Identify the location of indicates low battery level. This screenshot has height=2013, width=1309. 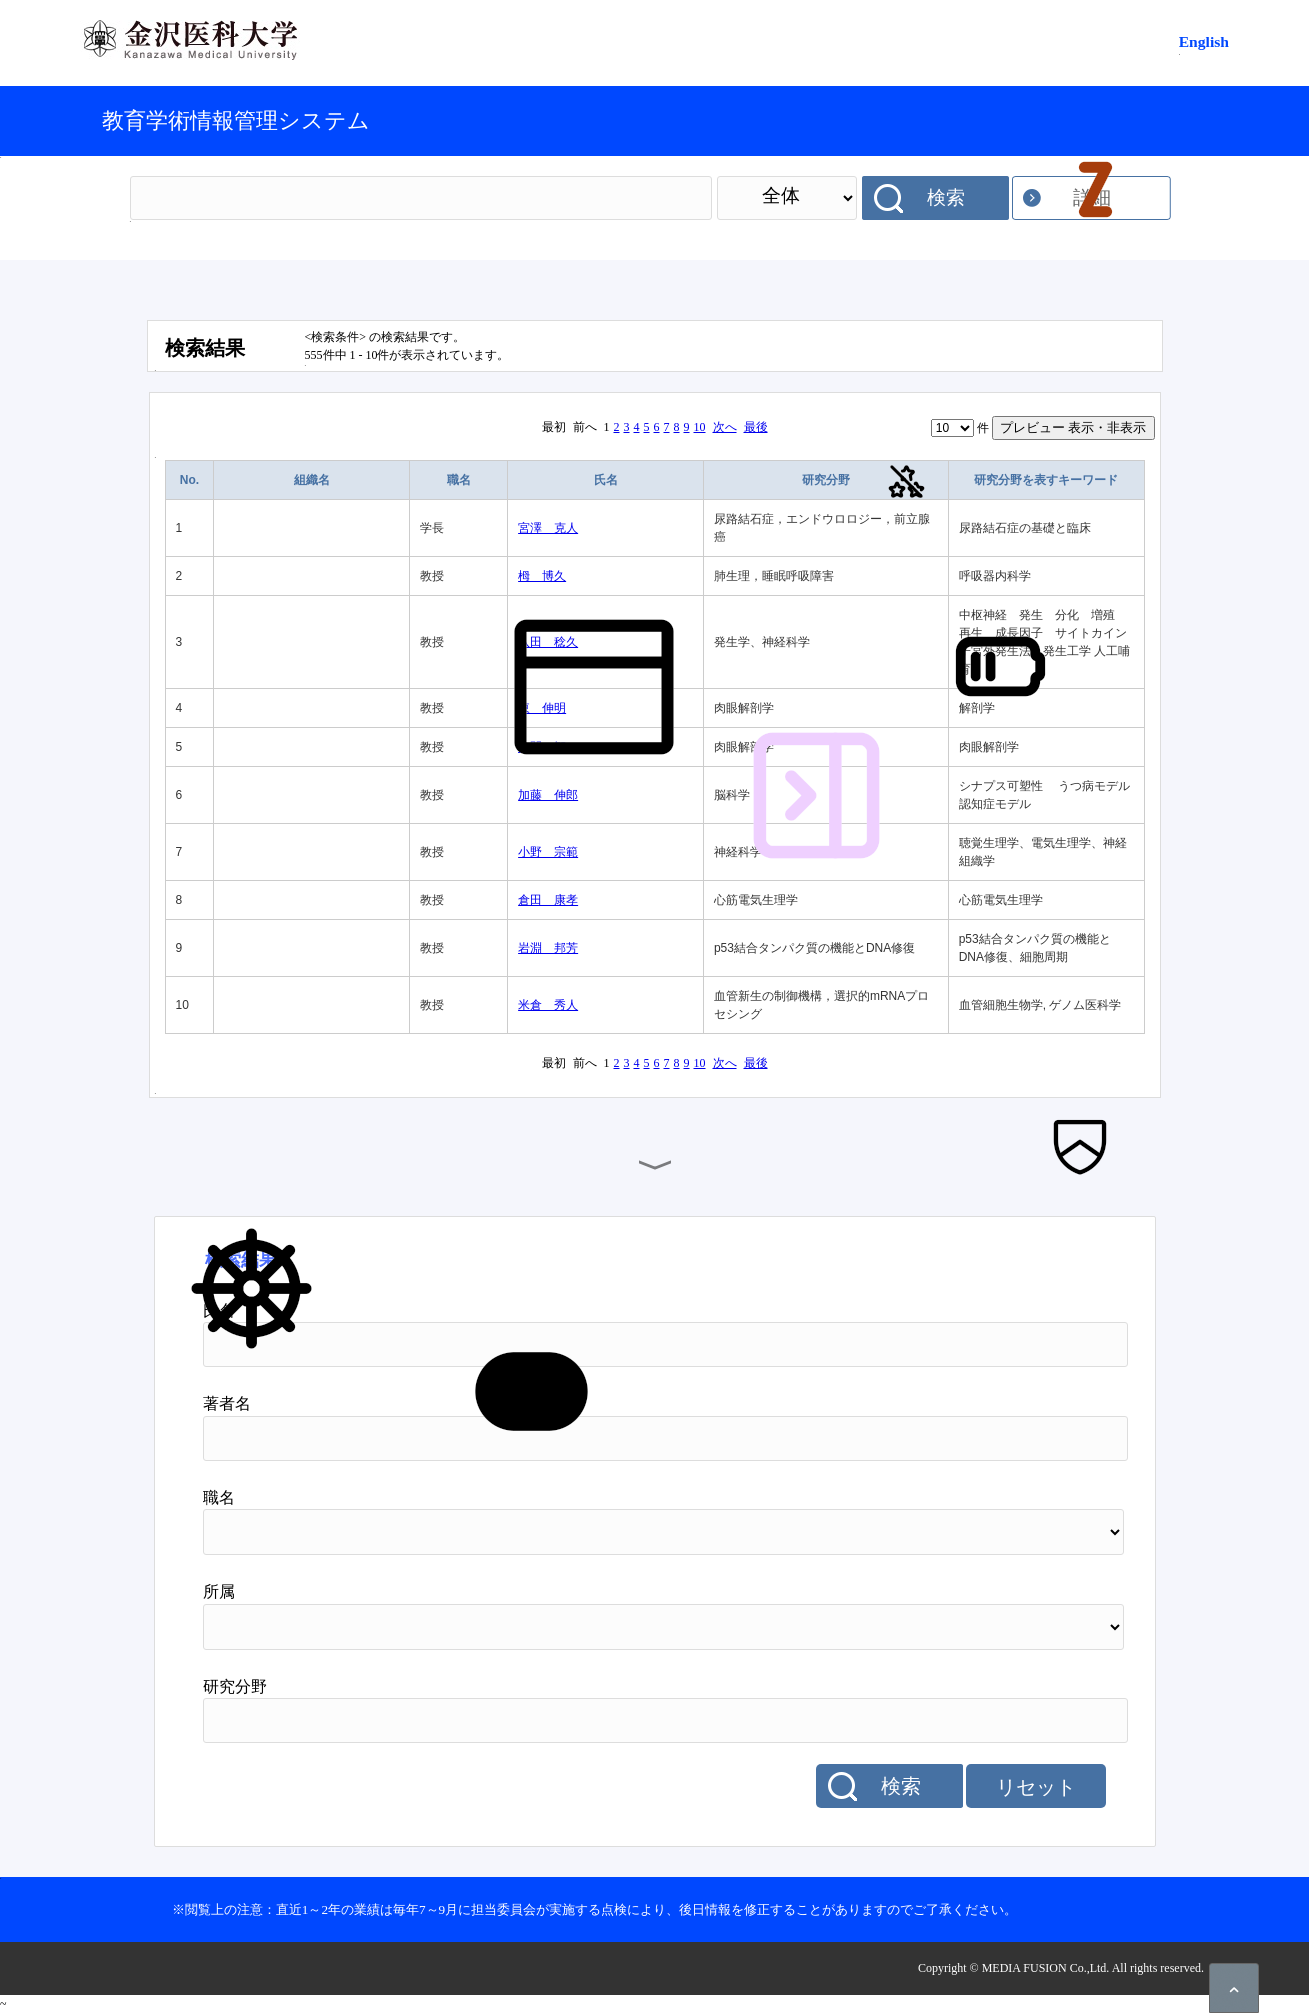
(1000, 666).